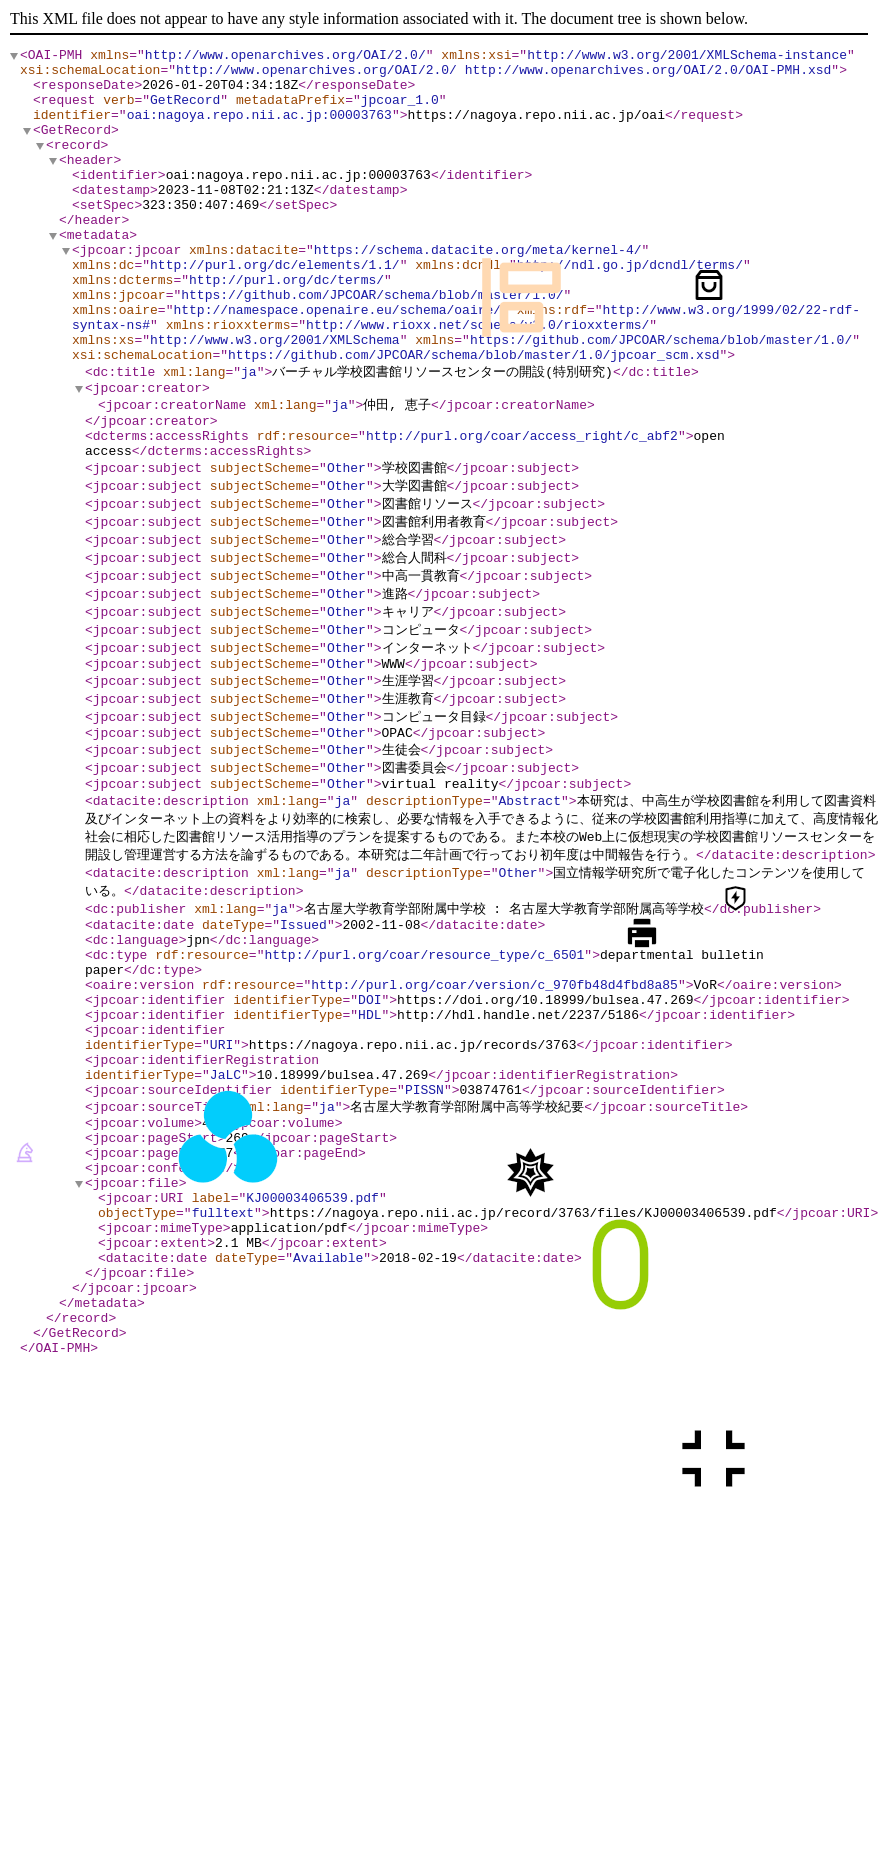 This screenshot has width=878, height=1859. I want to click on play chess game, so click(25, 1153).